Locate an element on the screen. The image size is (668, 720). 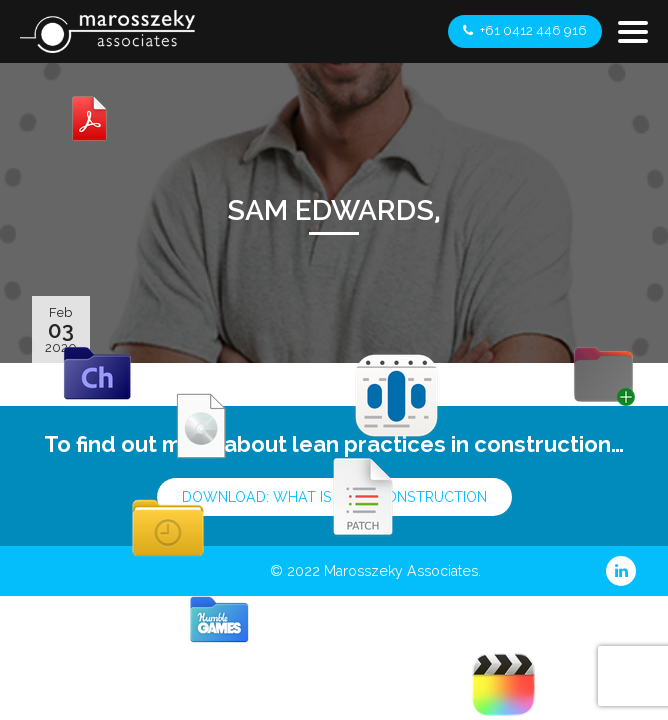
open a PDF document is located at coordinates (89, 119).